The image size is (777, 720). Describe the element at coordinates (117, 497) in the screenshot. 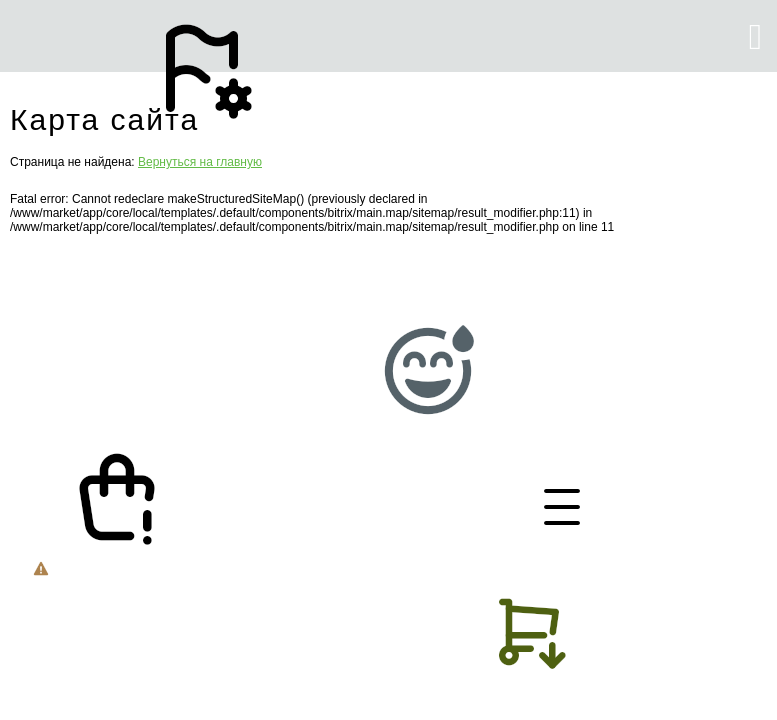

I see `shopping bag requires attention or action` at that location.